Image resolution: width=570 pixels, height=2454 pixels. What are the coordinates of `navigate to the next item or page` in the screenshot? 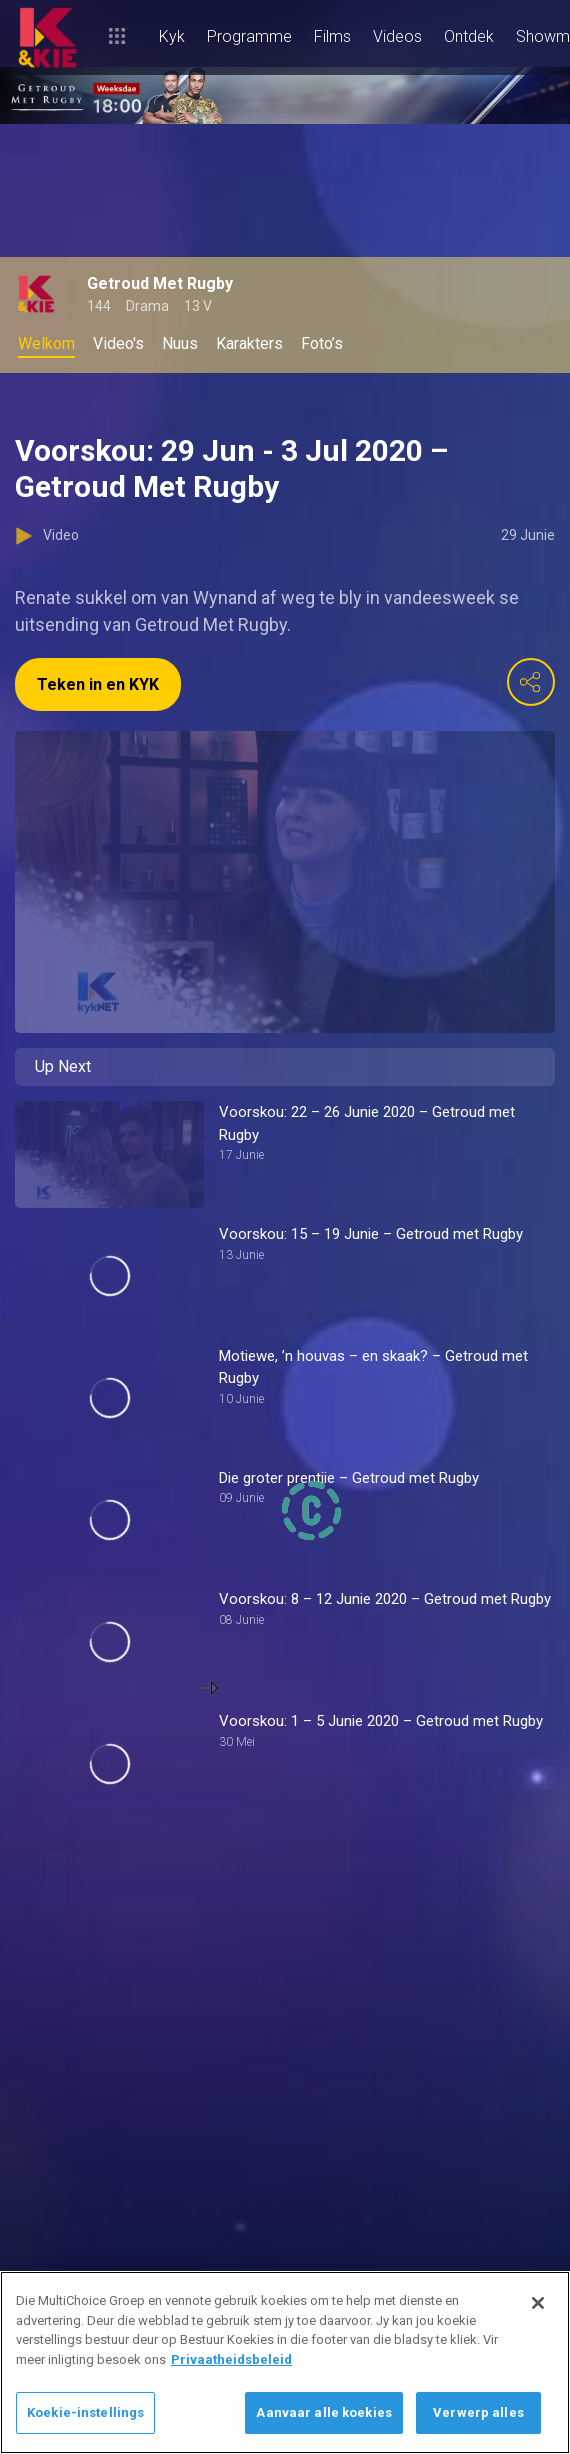 It's located at (210, 1688).